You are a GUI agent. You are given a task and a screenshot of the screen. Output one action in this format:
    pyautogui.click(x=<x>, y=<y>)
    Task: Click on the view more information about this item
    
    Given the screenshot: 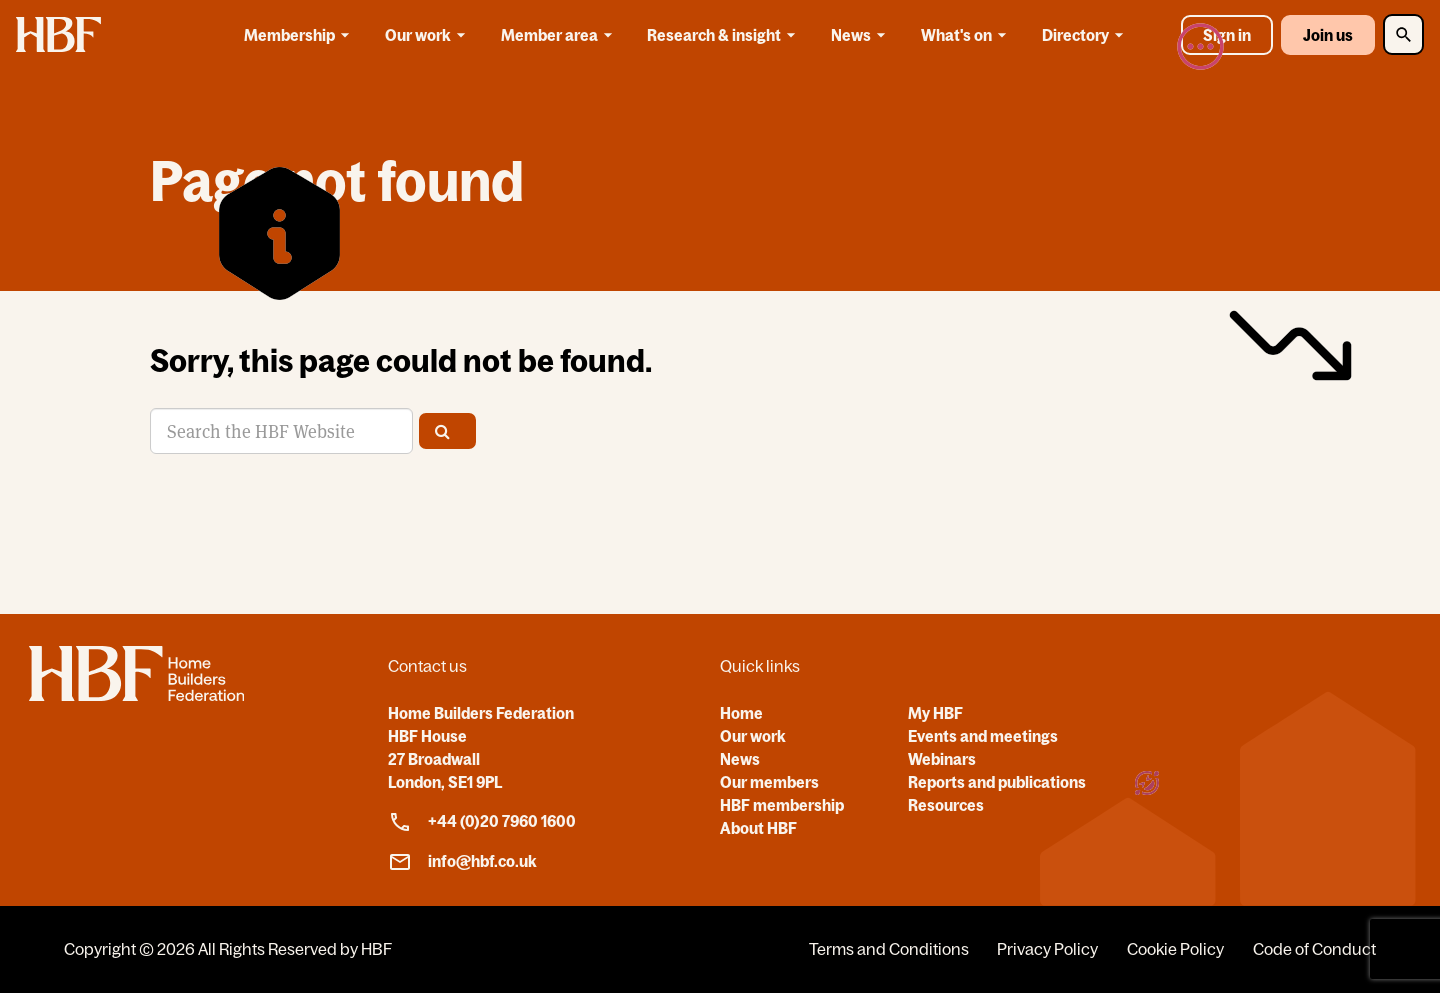 What is the action you would take?
    pyautogui.click(x=279, y=233)
    